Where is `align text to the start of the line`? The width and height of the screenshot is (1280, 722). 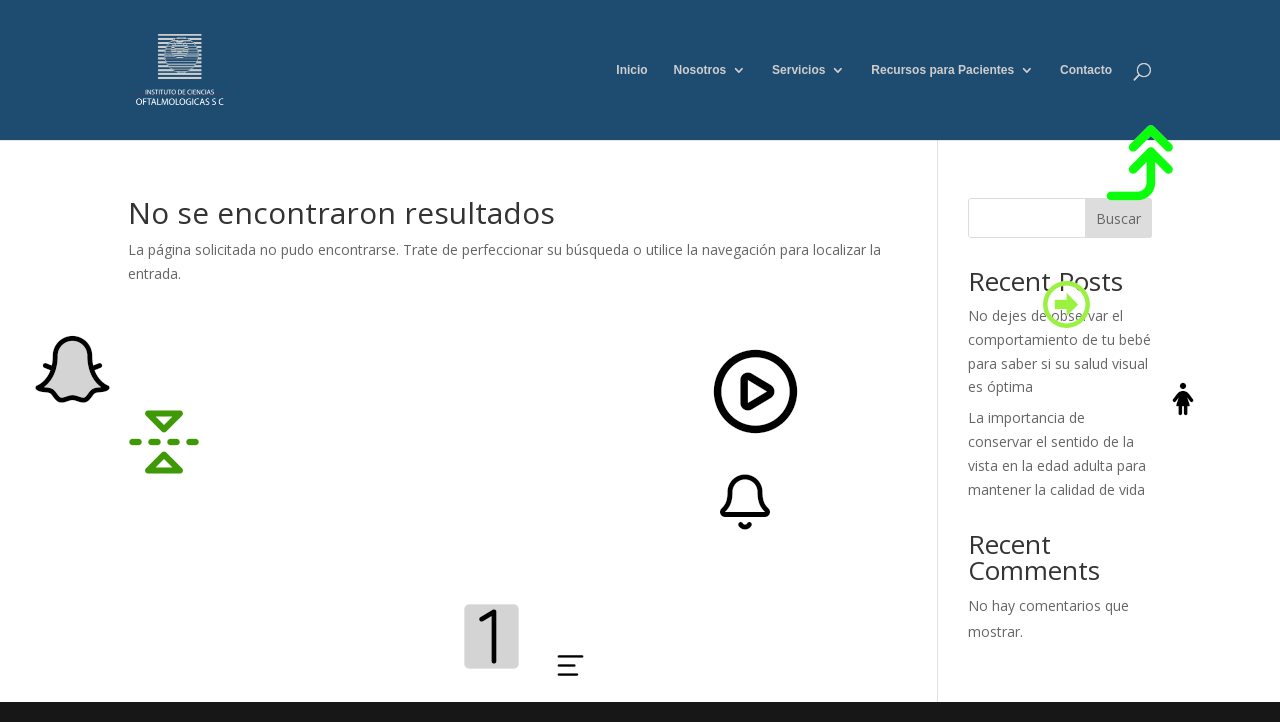 align text to the start of the line is located at coordinates (570, 665).